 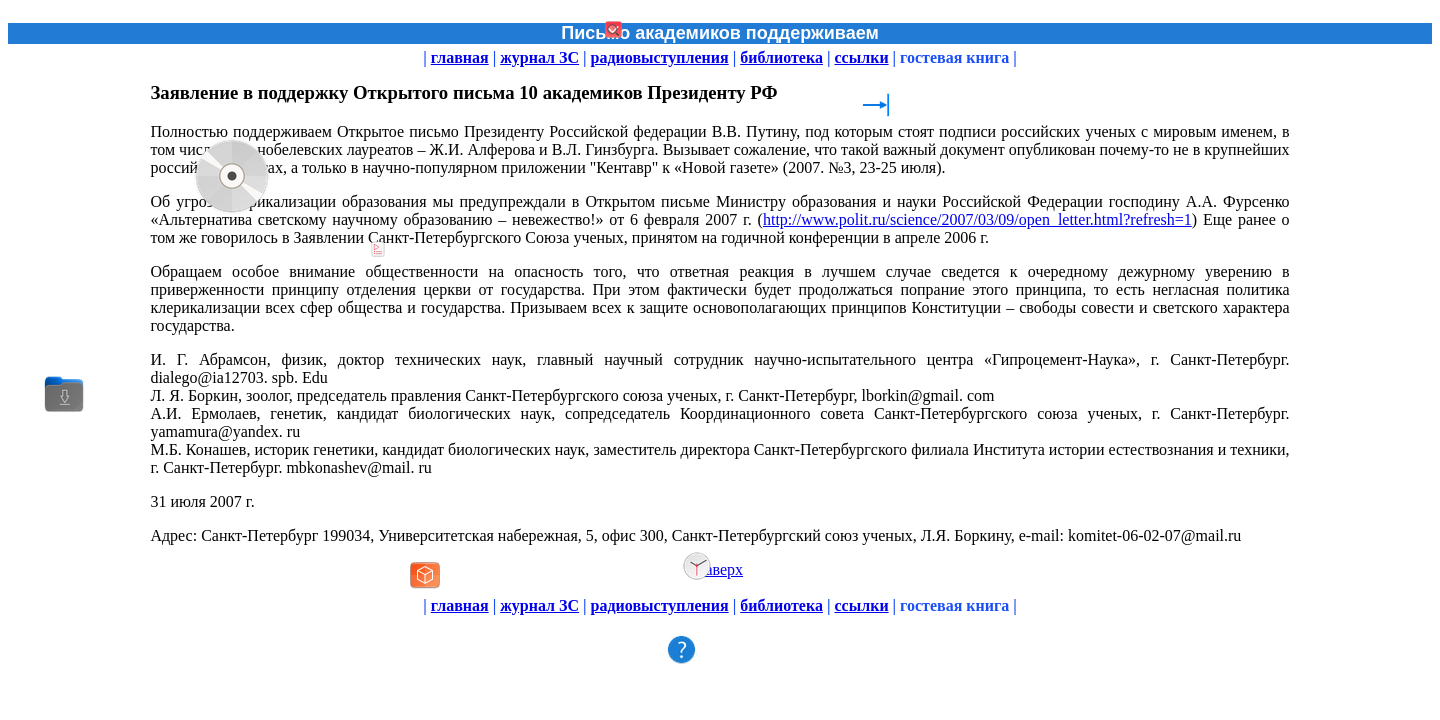 I want to click on an ascii stl 3d model file, so click(x=425, y=574).